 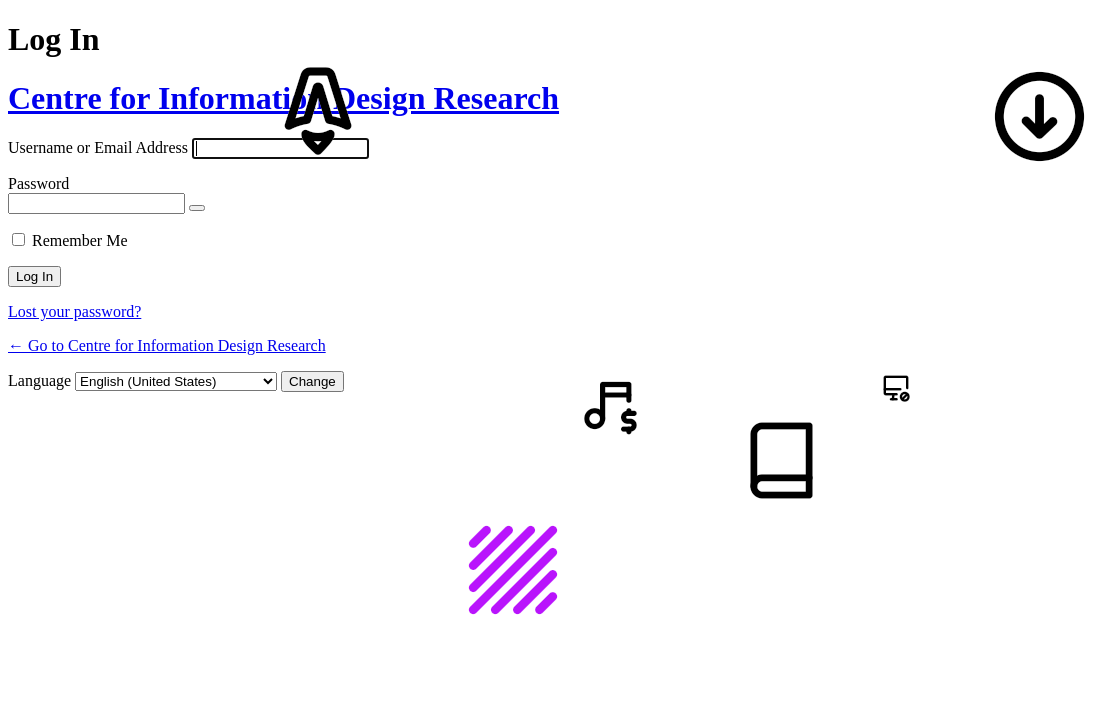 I want to click on download a file or content, so click(x=1039, y=116).